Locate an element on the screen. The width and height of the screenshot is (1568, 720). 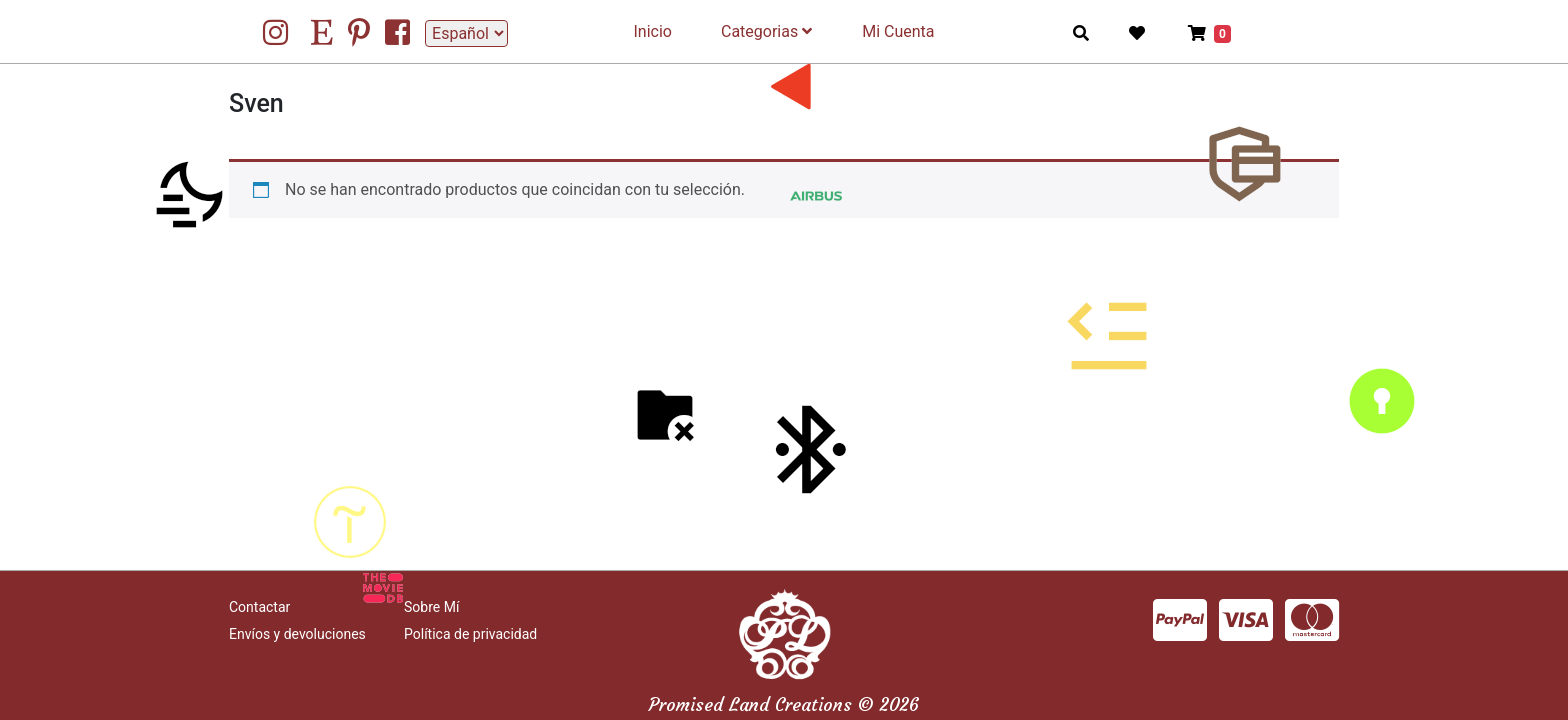
indicates foggy nighttime weather conditions is located at coordinates (189, 194).